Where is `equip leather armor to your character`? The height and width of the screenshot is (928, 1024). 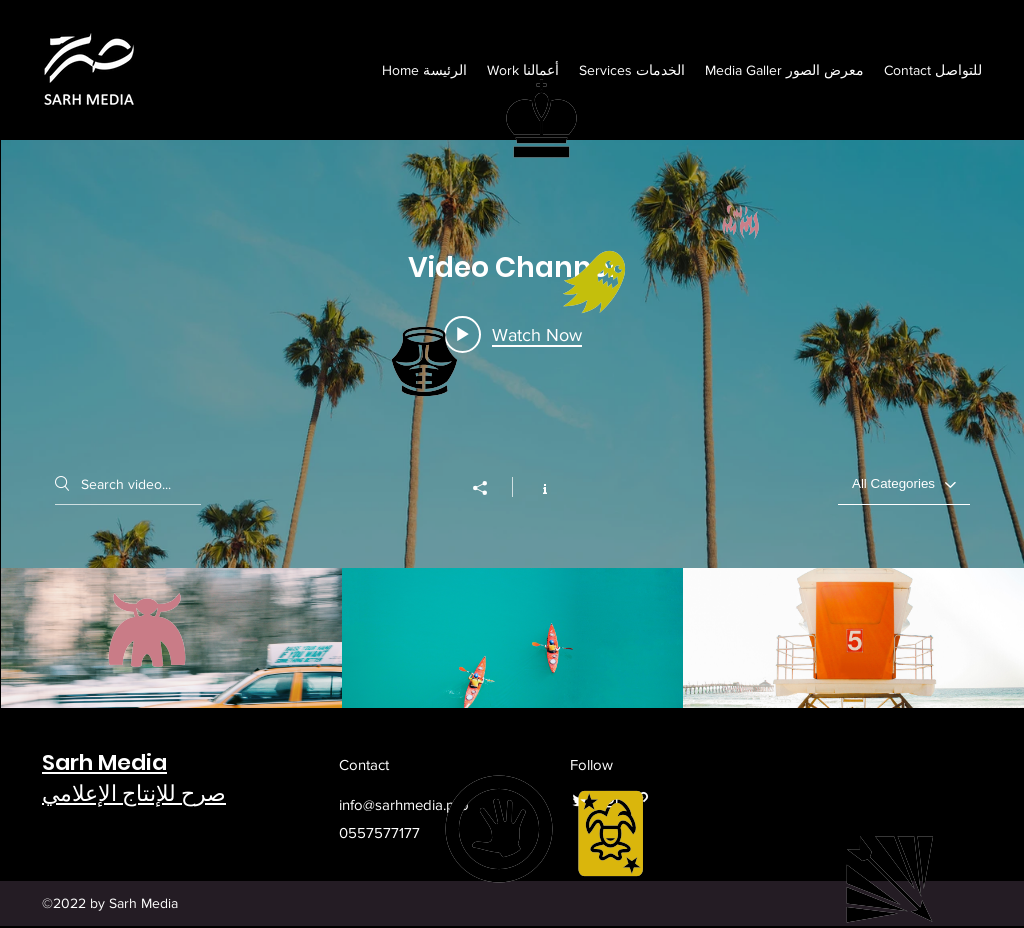 equip leather armor to your character is located at coordinates (423, 361).